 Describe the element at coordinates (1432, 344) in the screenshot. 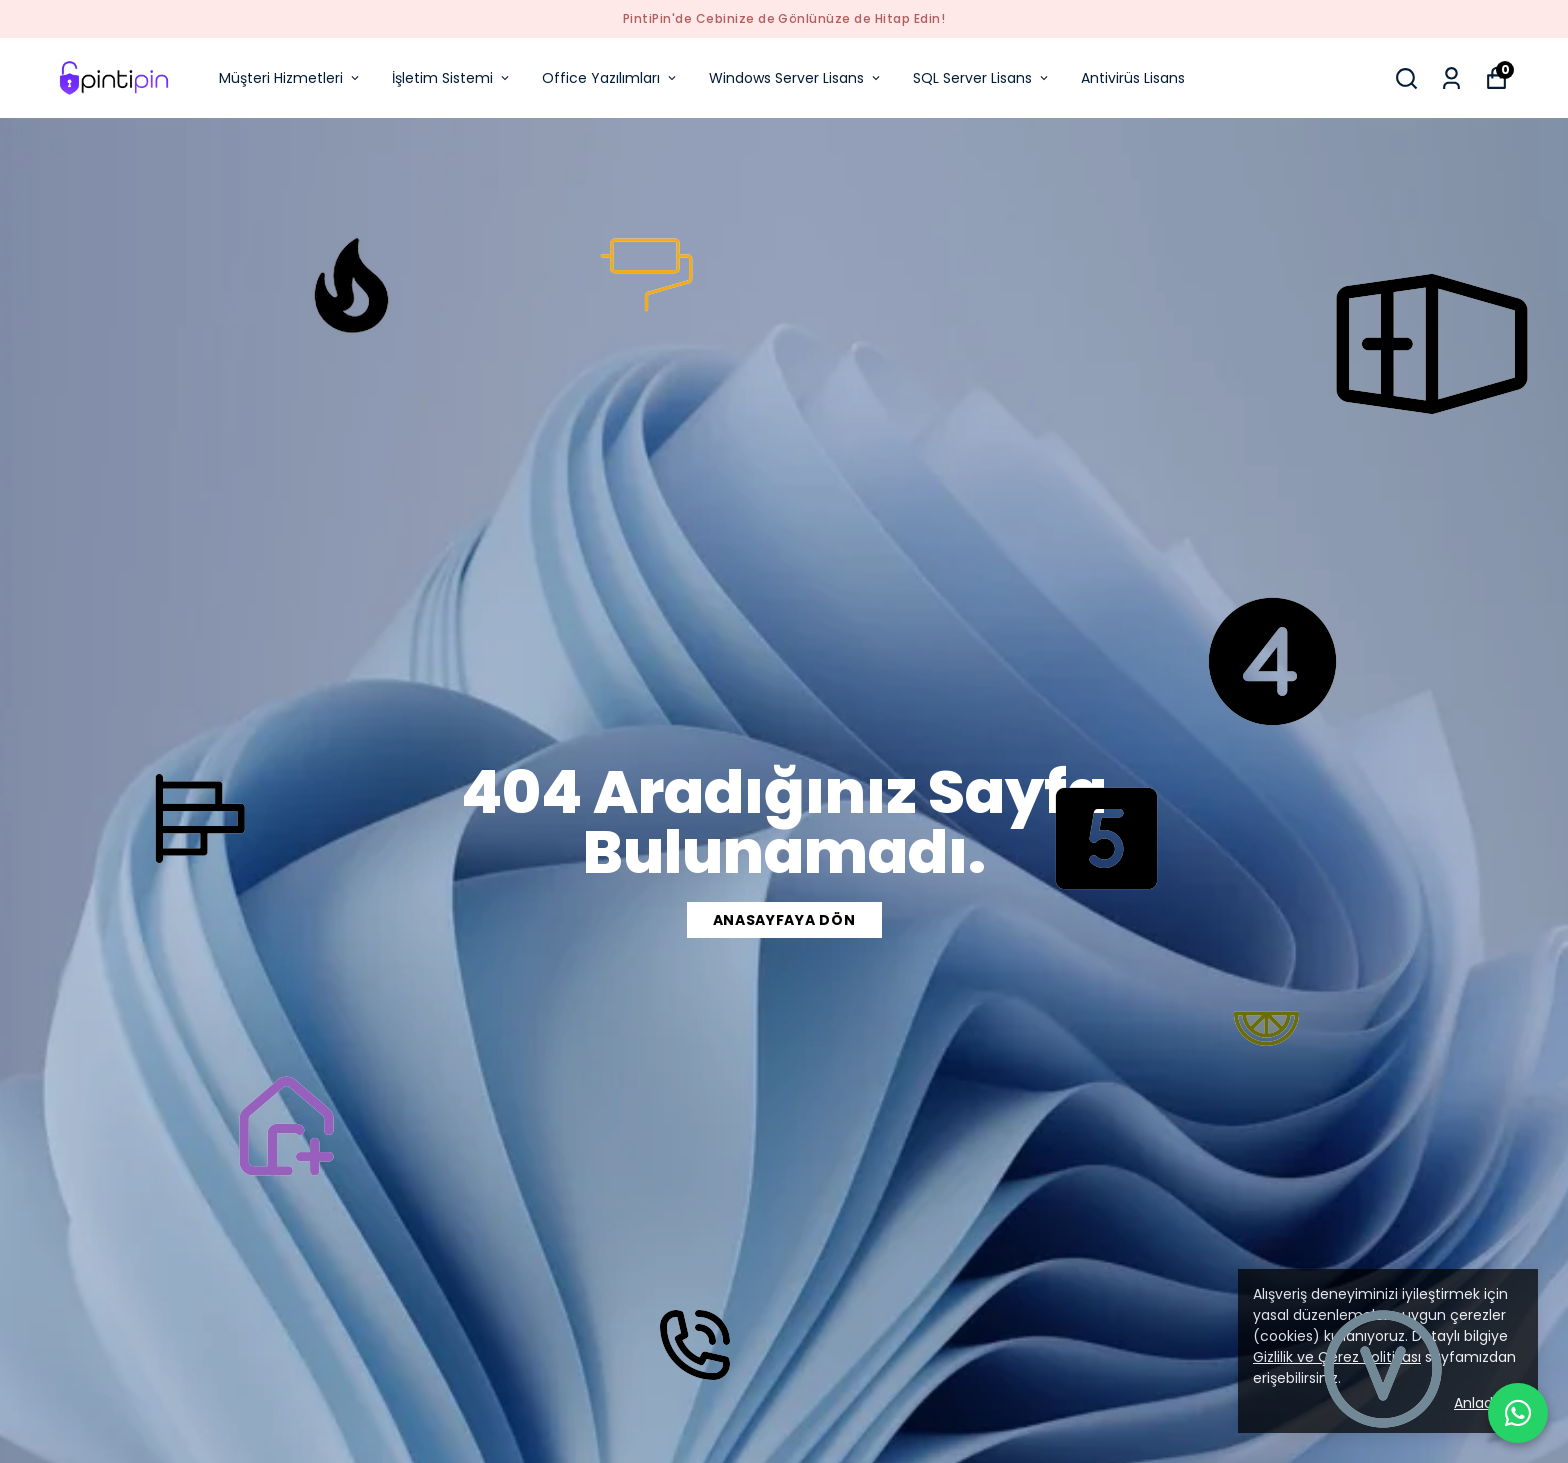

I see `view shipping or freight details` at that location.